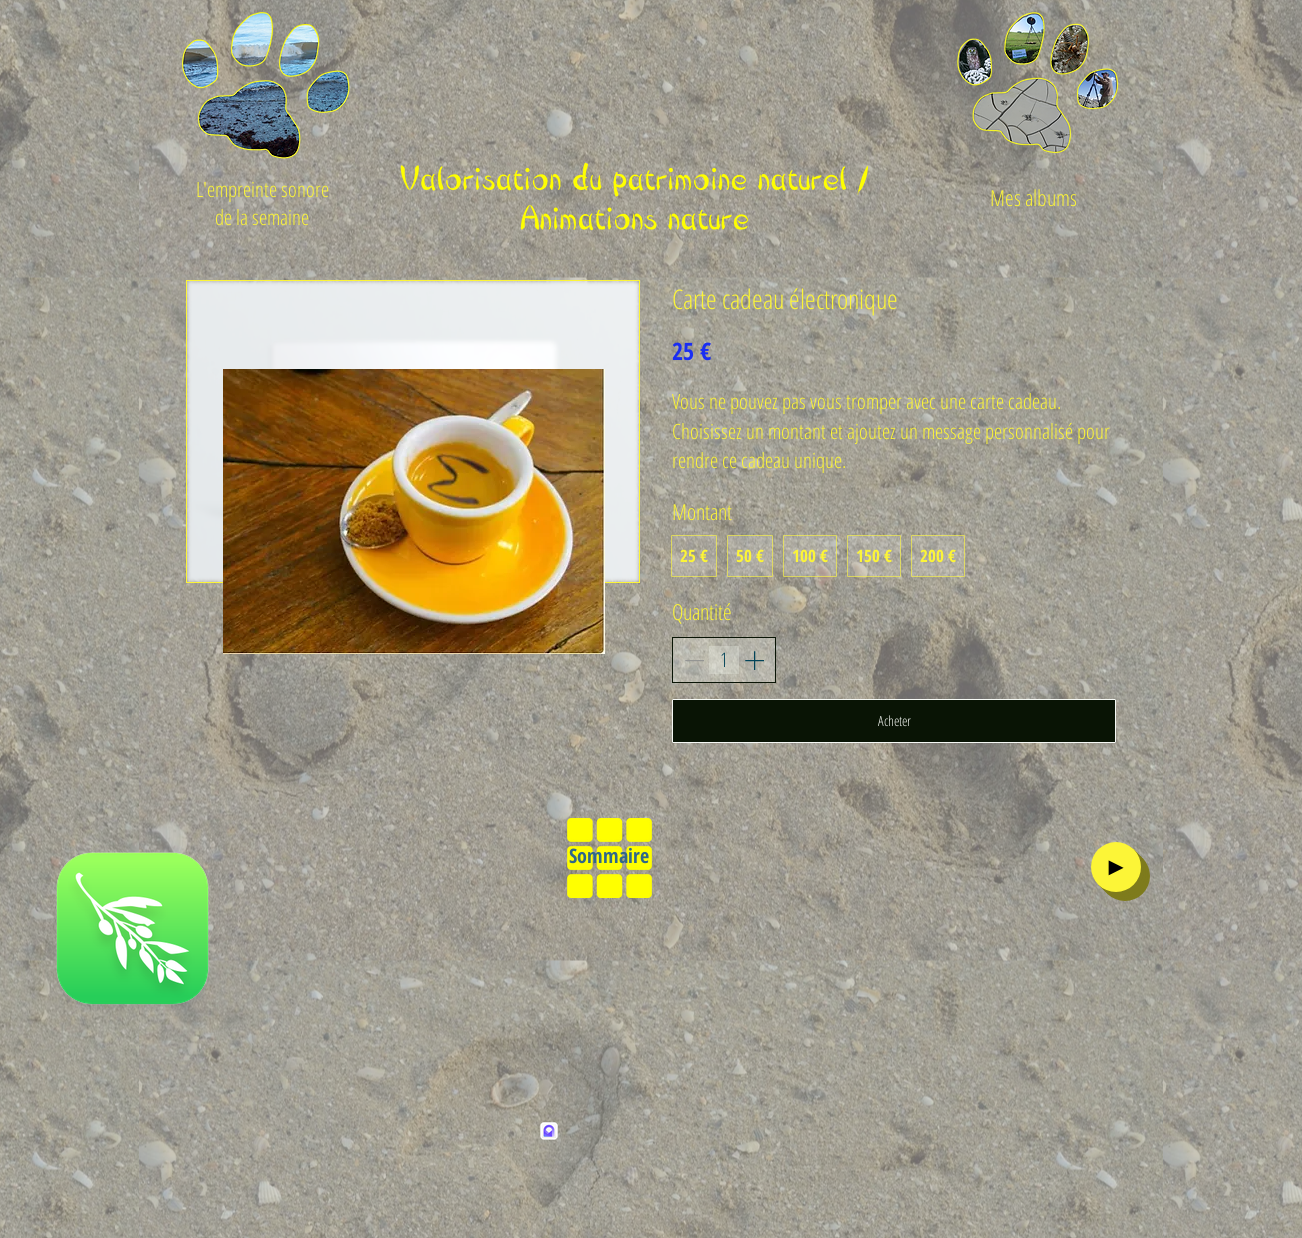  What do you see at coordinates (132, 928) in the screenshot?
I see `open olive video editor` at bounding box center [132, 928].